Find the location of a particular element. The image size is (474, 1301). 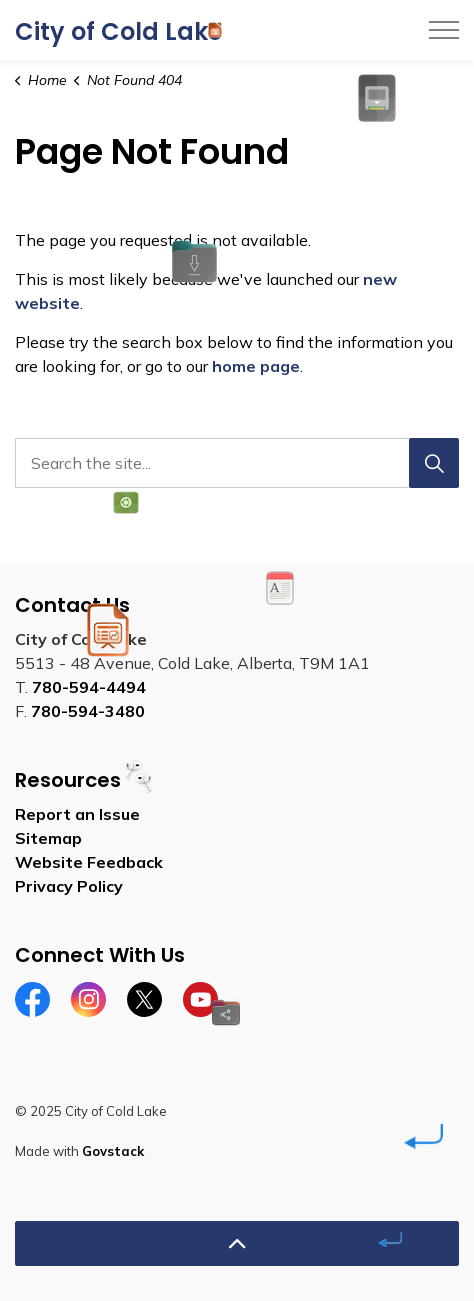

open your downloads folder is located at coordinates (194, 261).